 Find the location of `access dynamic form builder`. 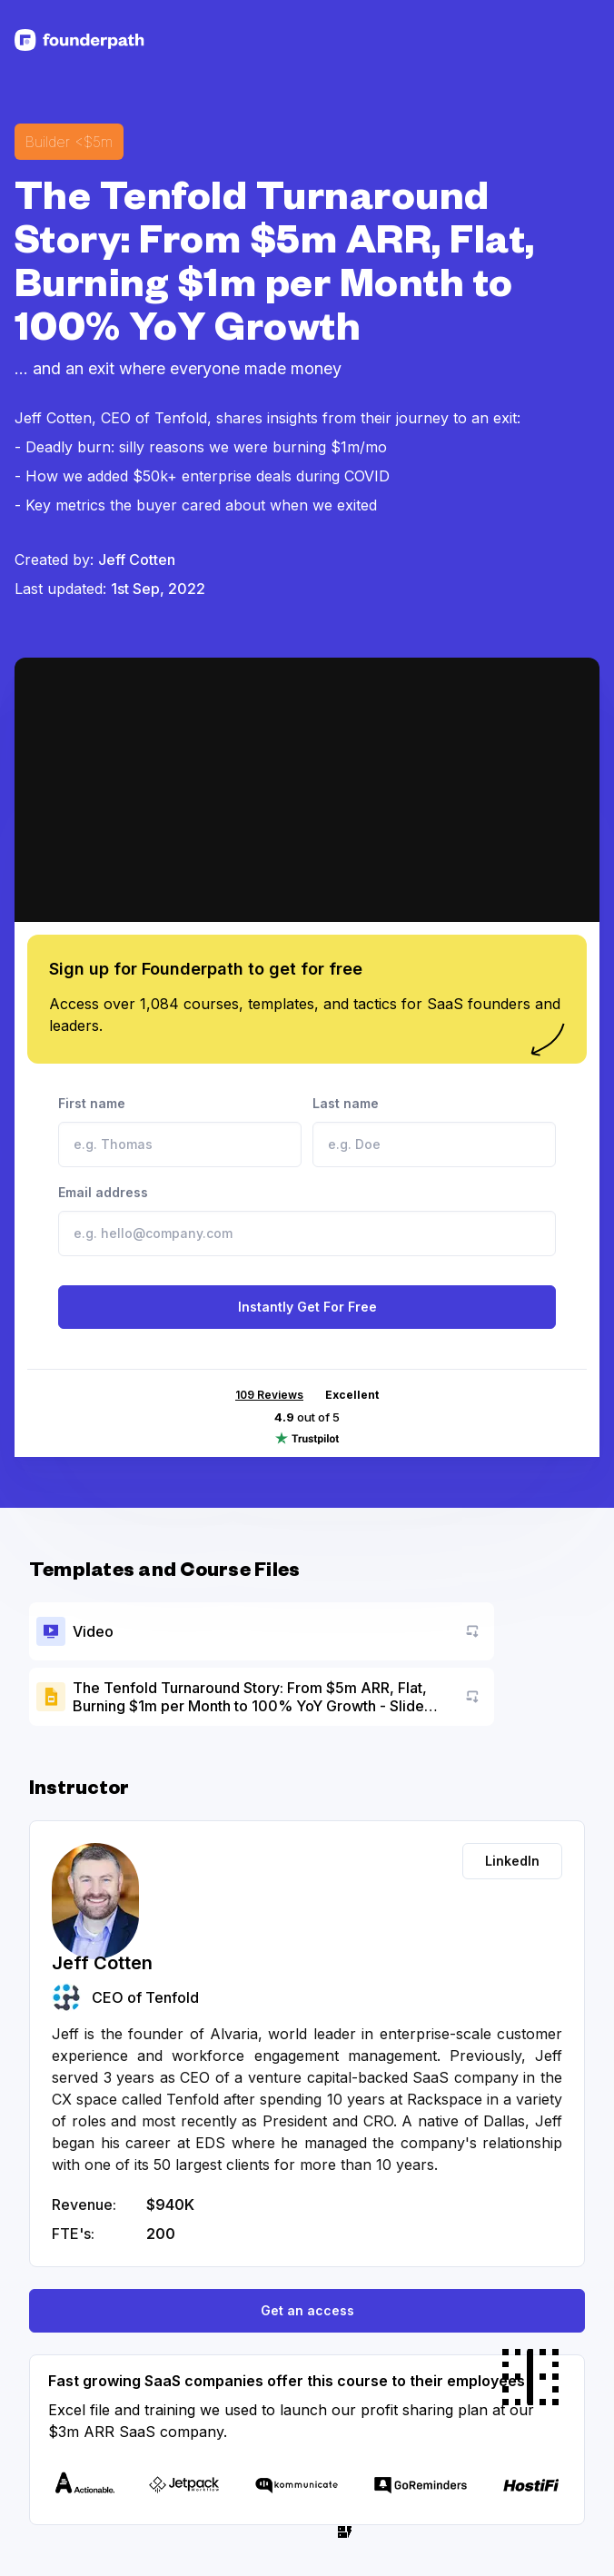

access dynamic form builder is located at coordinates (344, 2531).